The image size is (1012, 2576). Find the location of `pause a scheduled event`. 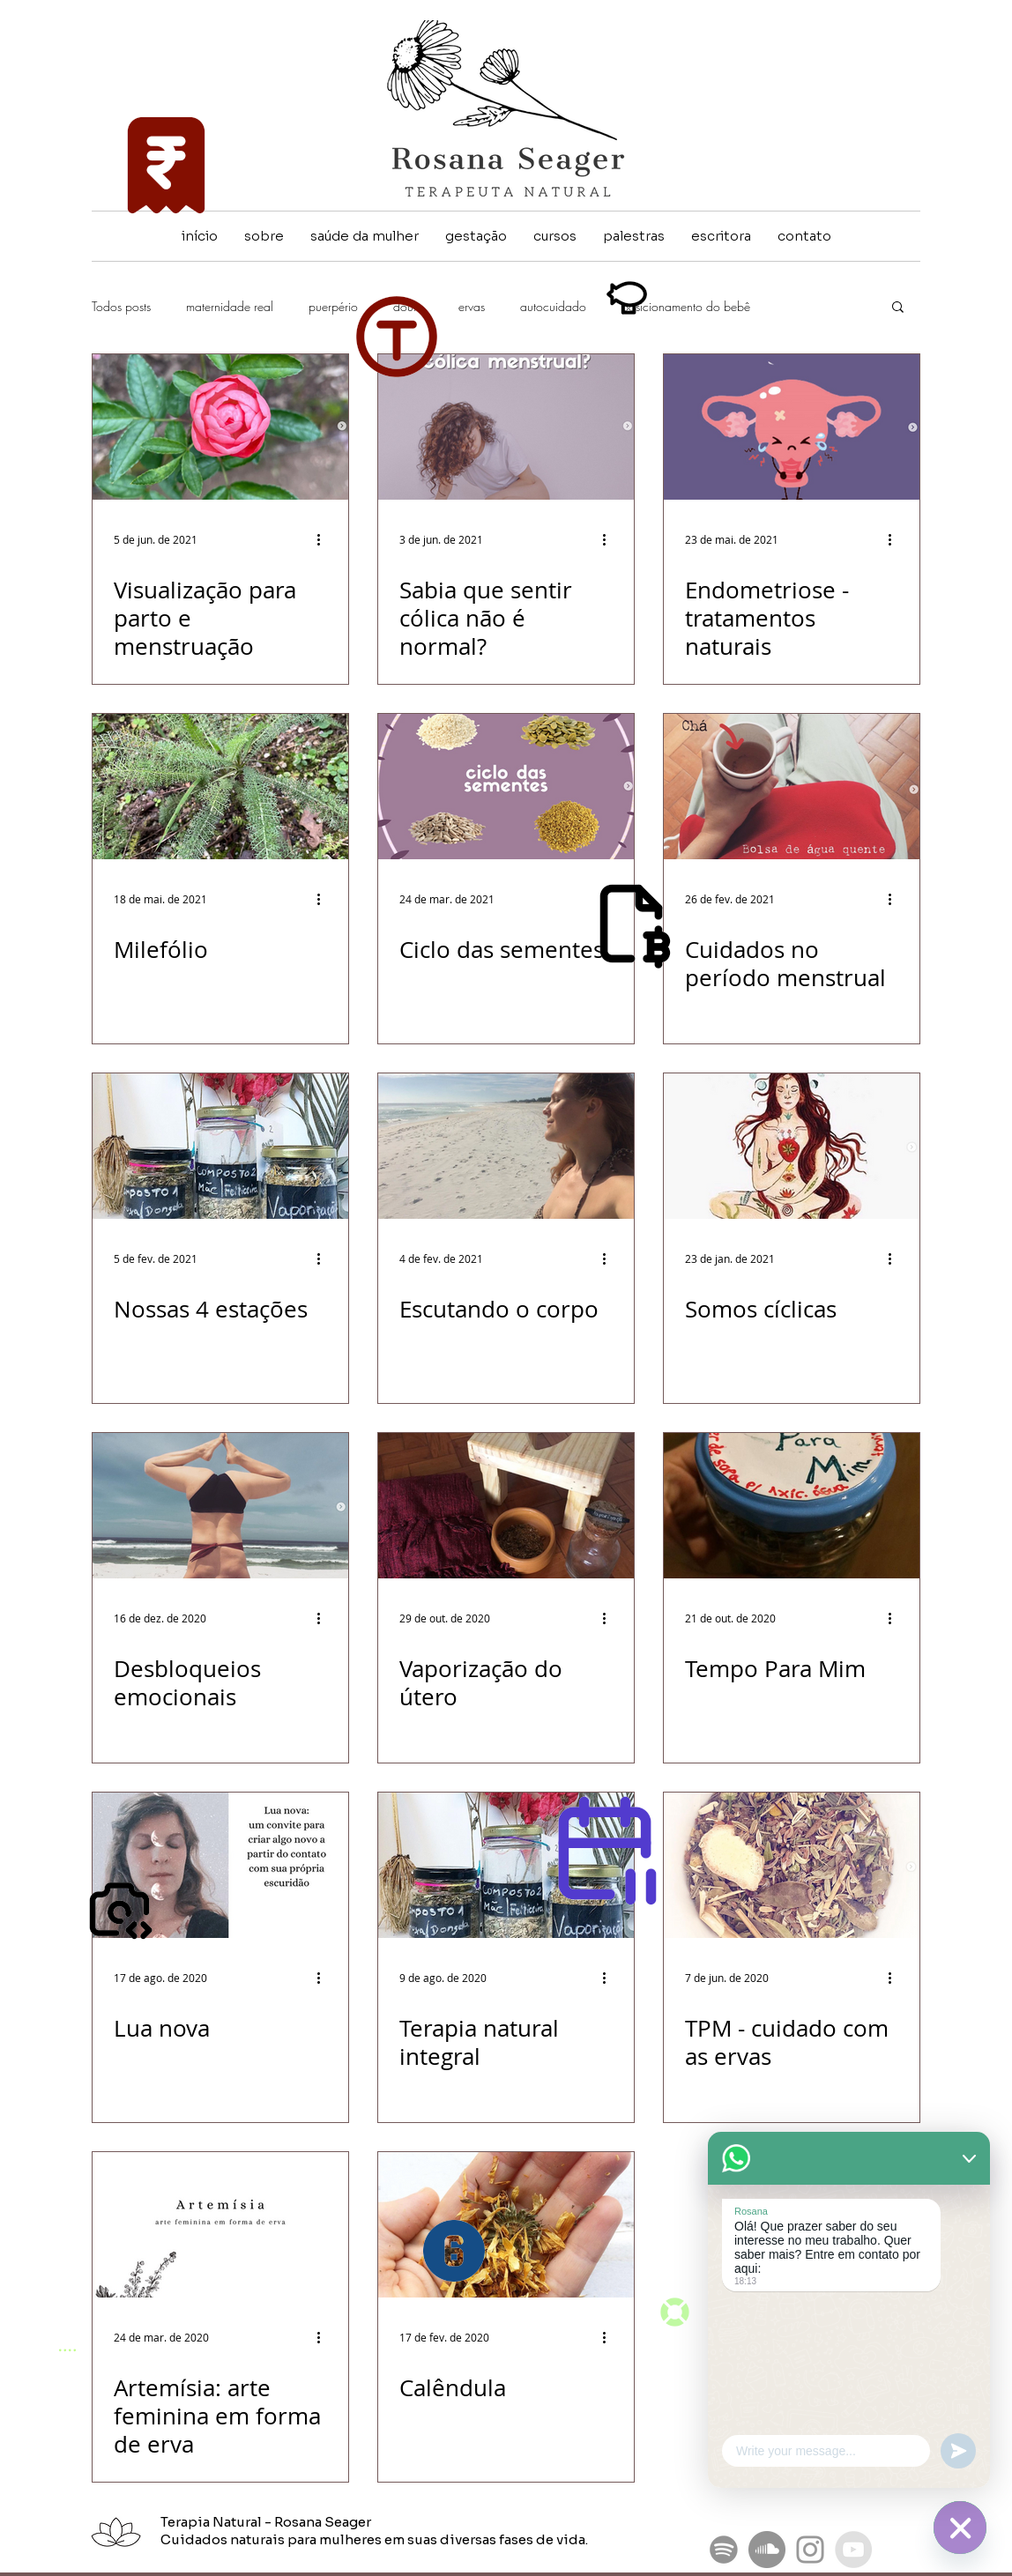

pause a scheduled event is located at coordinates (605, 1848).